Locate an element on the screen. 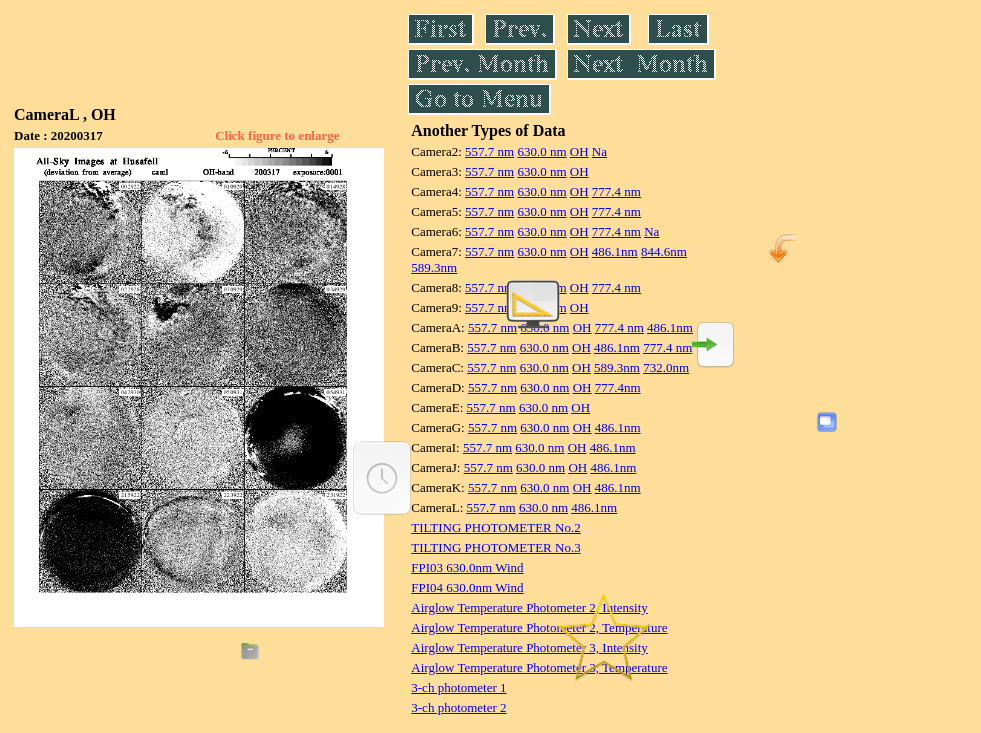 The height and width of the screenshot is (733, 981). manage startup applications and session settings is located at coordinates (827, 422).